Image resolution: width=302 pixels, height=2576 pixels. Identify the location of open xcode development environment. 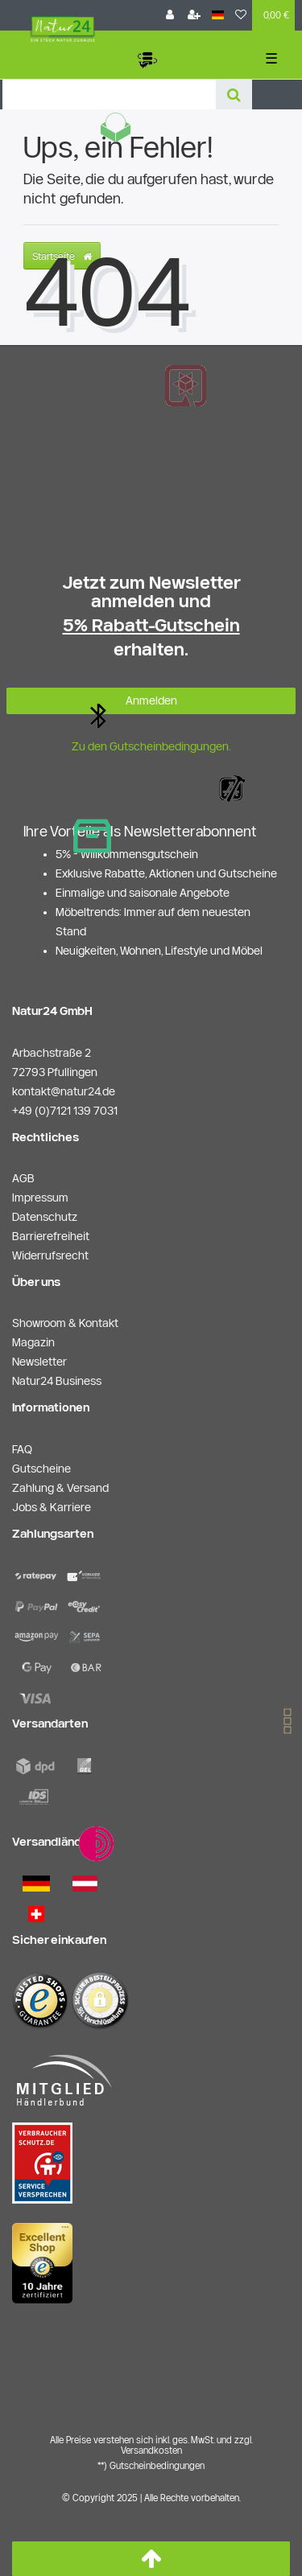
(232, 788).